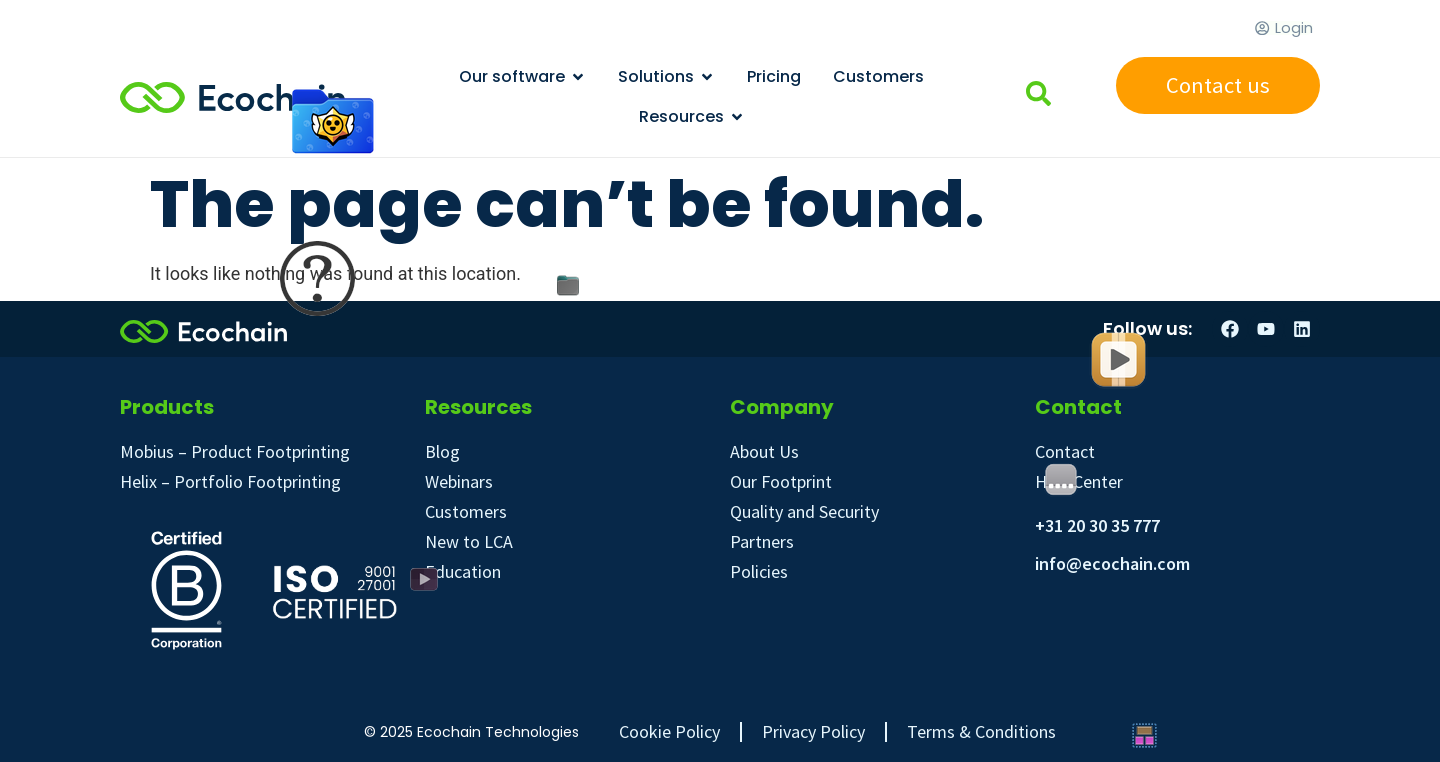  Describe the element at coordinates (1144, 735) in the screenshot. I see `select all items in the current view` at that location.